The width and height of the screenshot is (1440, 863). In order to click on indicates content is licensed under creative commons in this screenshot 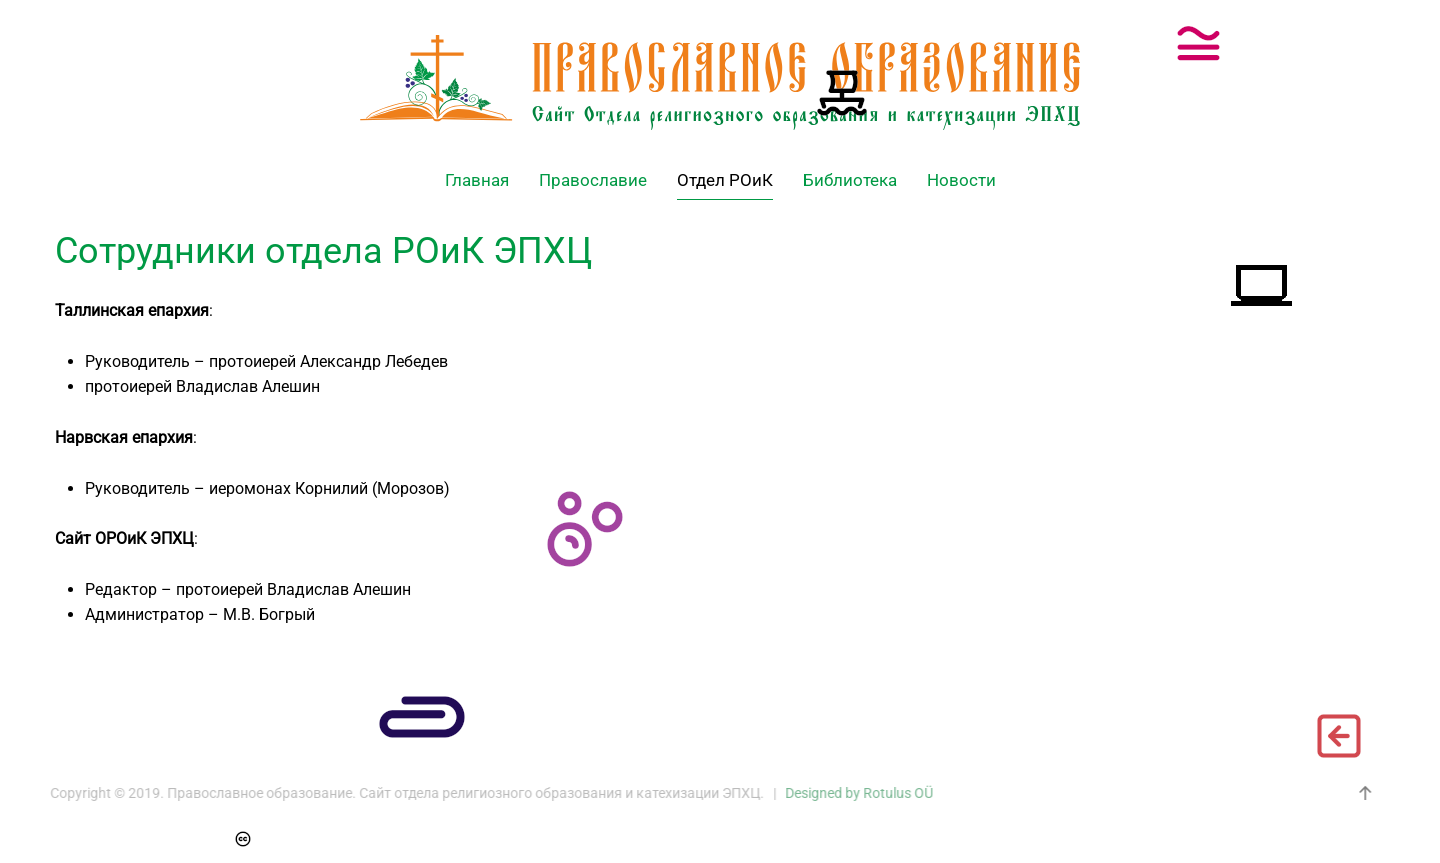, I will do `click(243, 839)`.